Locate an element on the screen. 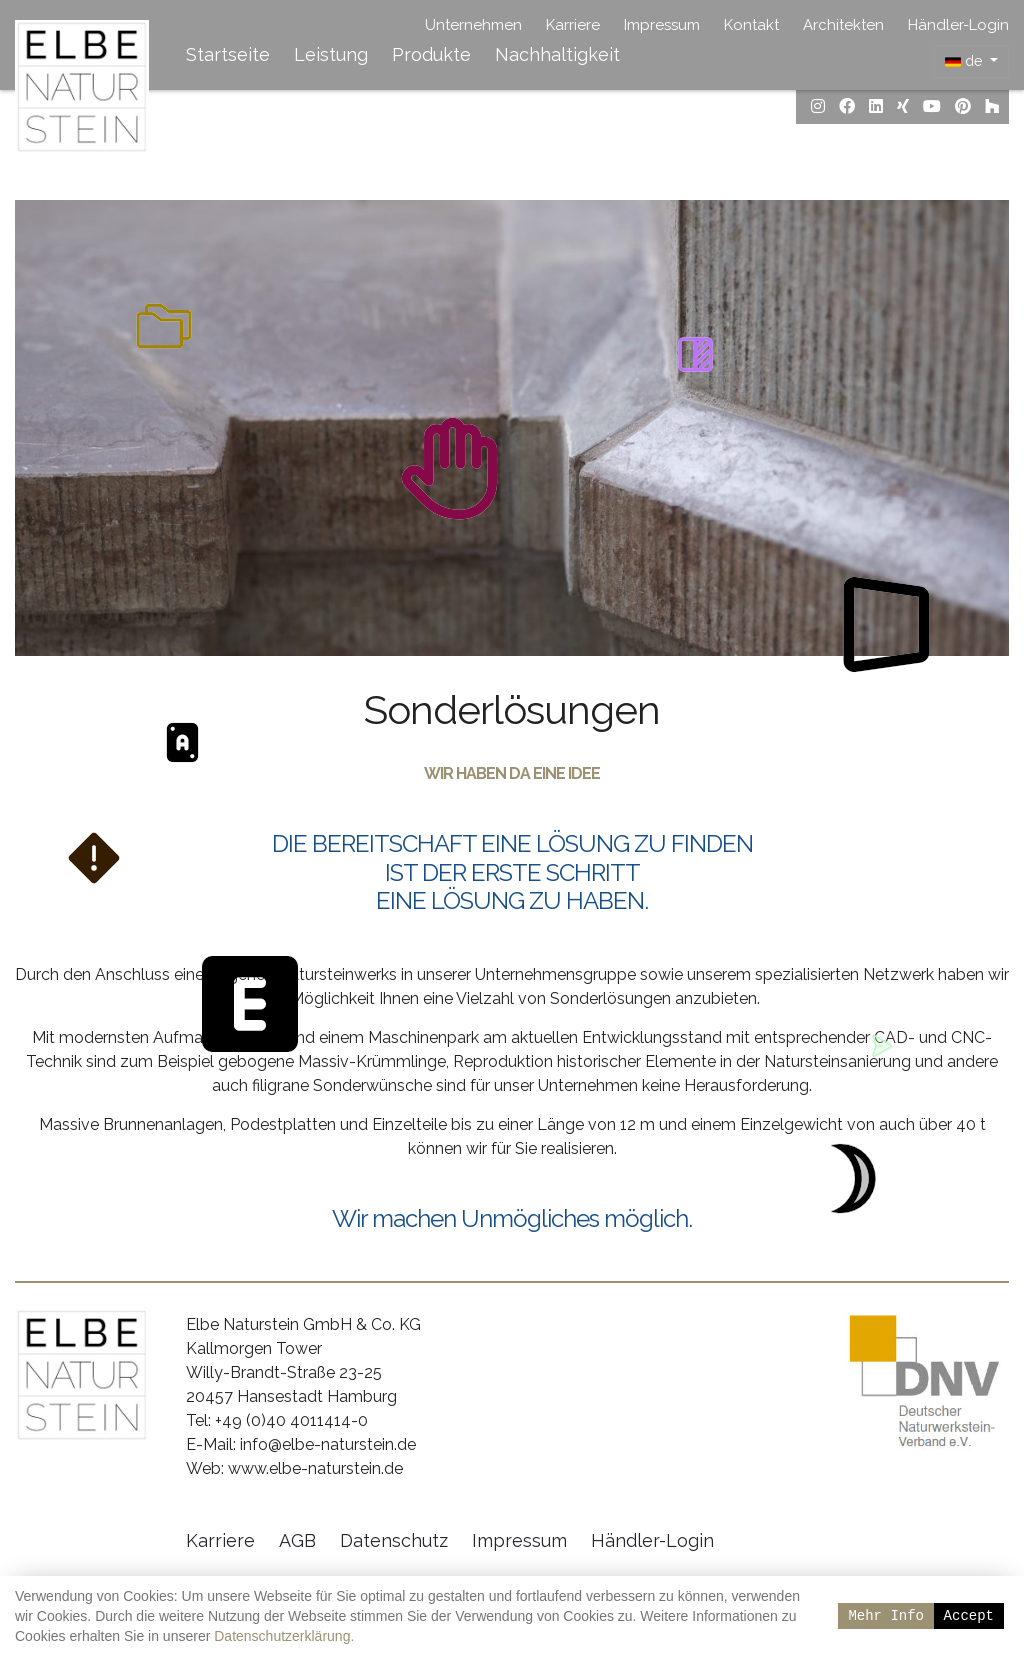 This screenshot has width=1024, height=1656. indicates a warning or alert status is located at coordinates (94, 858).